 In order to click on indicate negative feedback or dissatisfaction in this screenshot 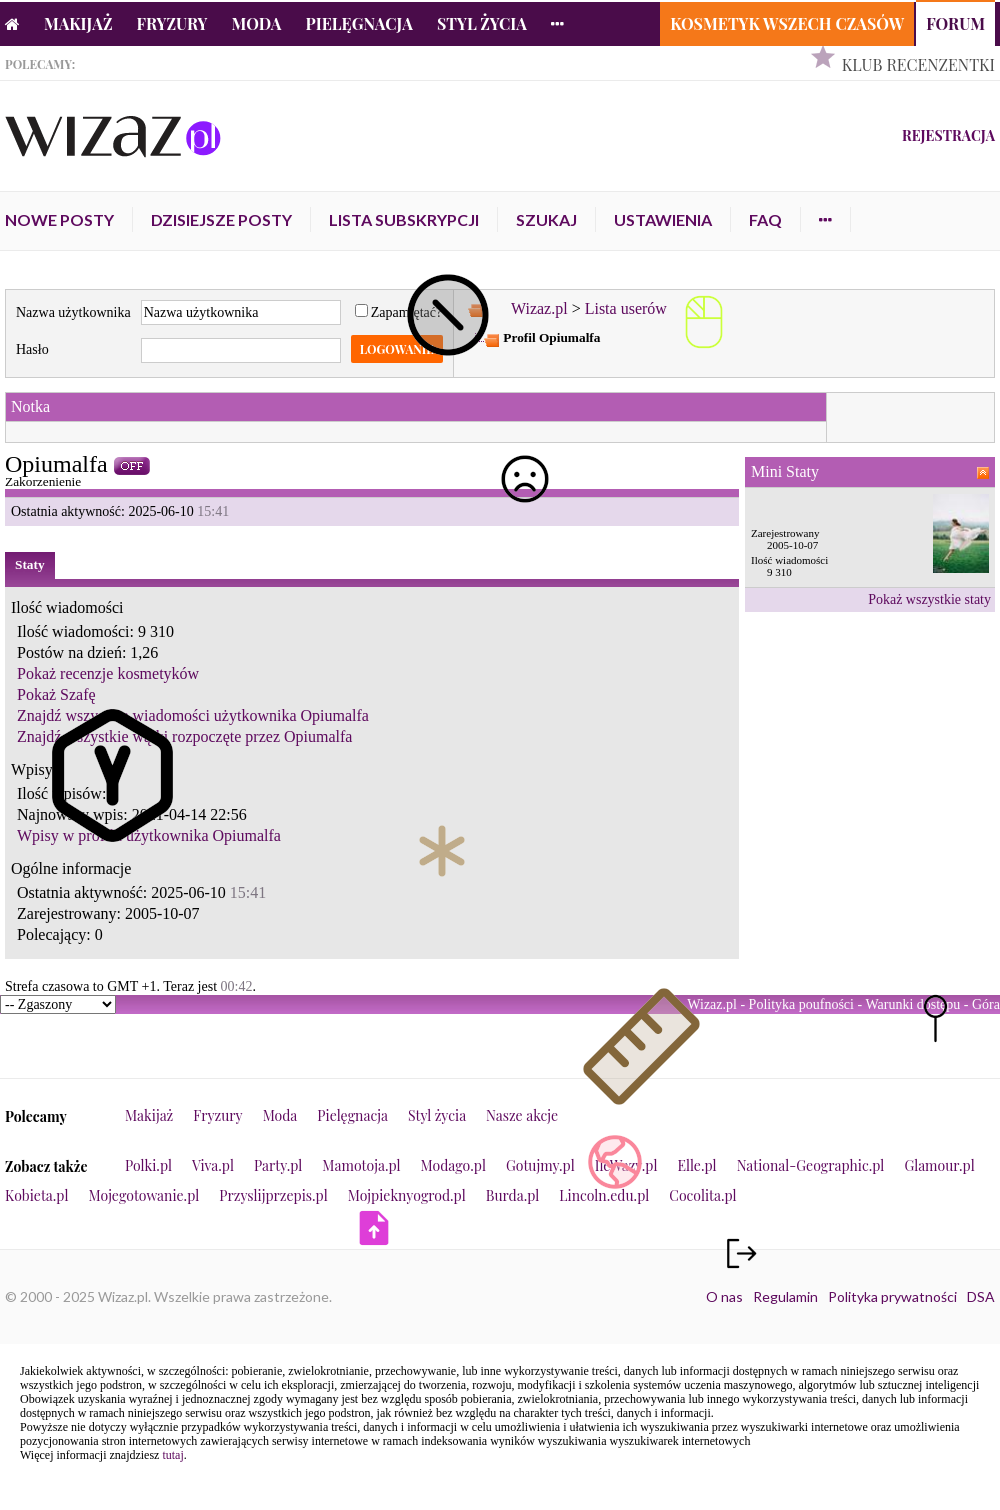, I will do `click(525, 479)`.